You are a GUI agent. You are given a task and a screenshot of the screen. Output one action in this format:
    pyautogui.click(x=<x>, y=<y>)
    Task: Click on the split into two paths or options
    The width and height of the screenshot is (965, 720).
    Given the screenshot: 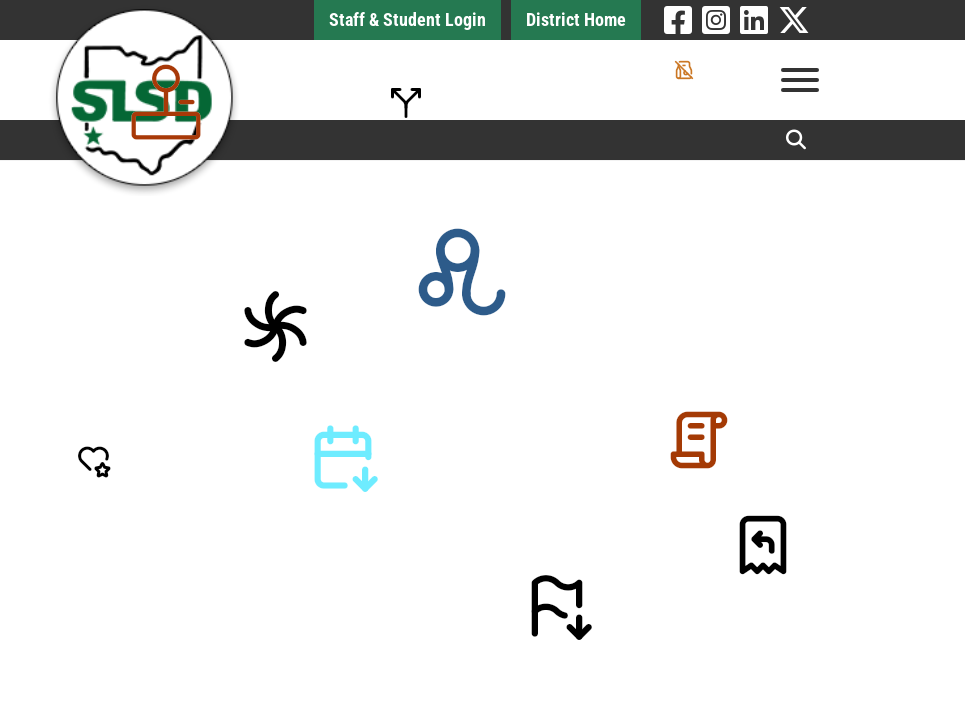 What is the action you would take?
    pyautogui.click(x=406, y=103)
    